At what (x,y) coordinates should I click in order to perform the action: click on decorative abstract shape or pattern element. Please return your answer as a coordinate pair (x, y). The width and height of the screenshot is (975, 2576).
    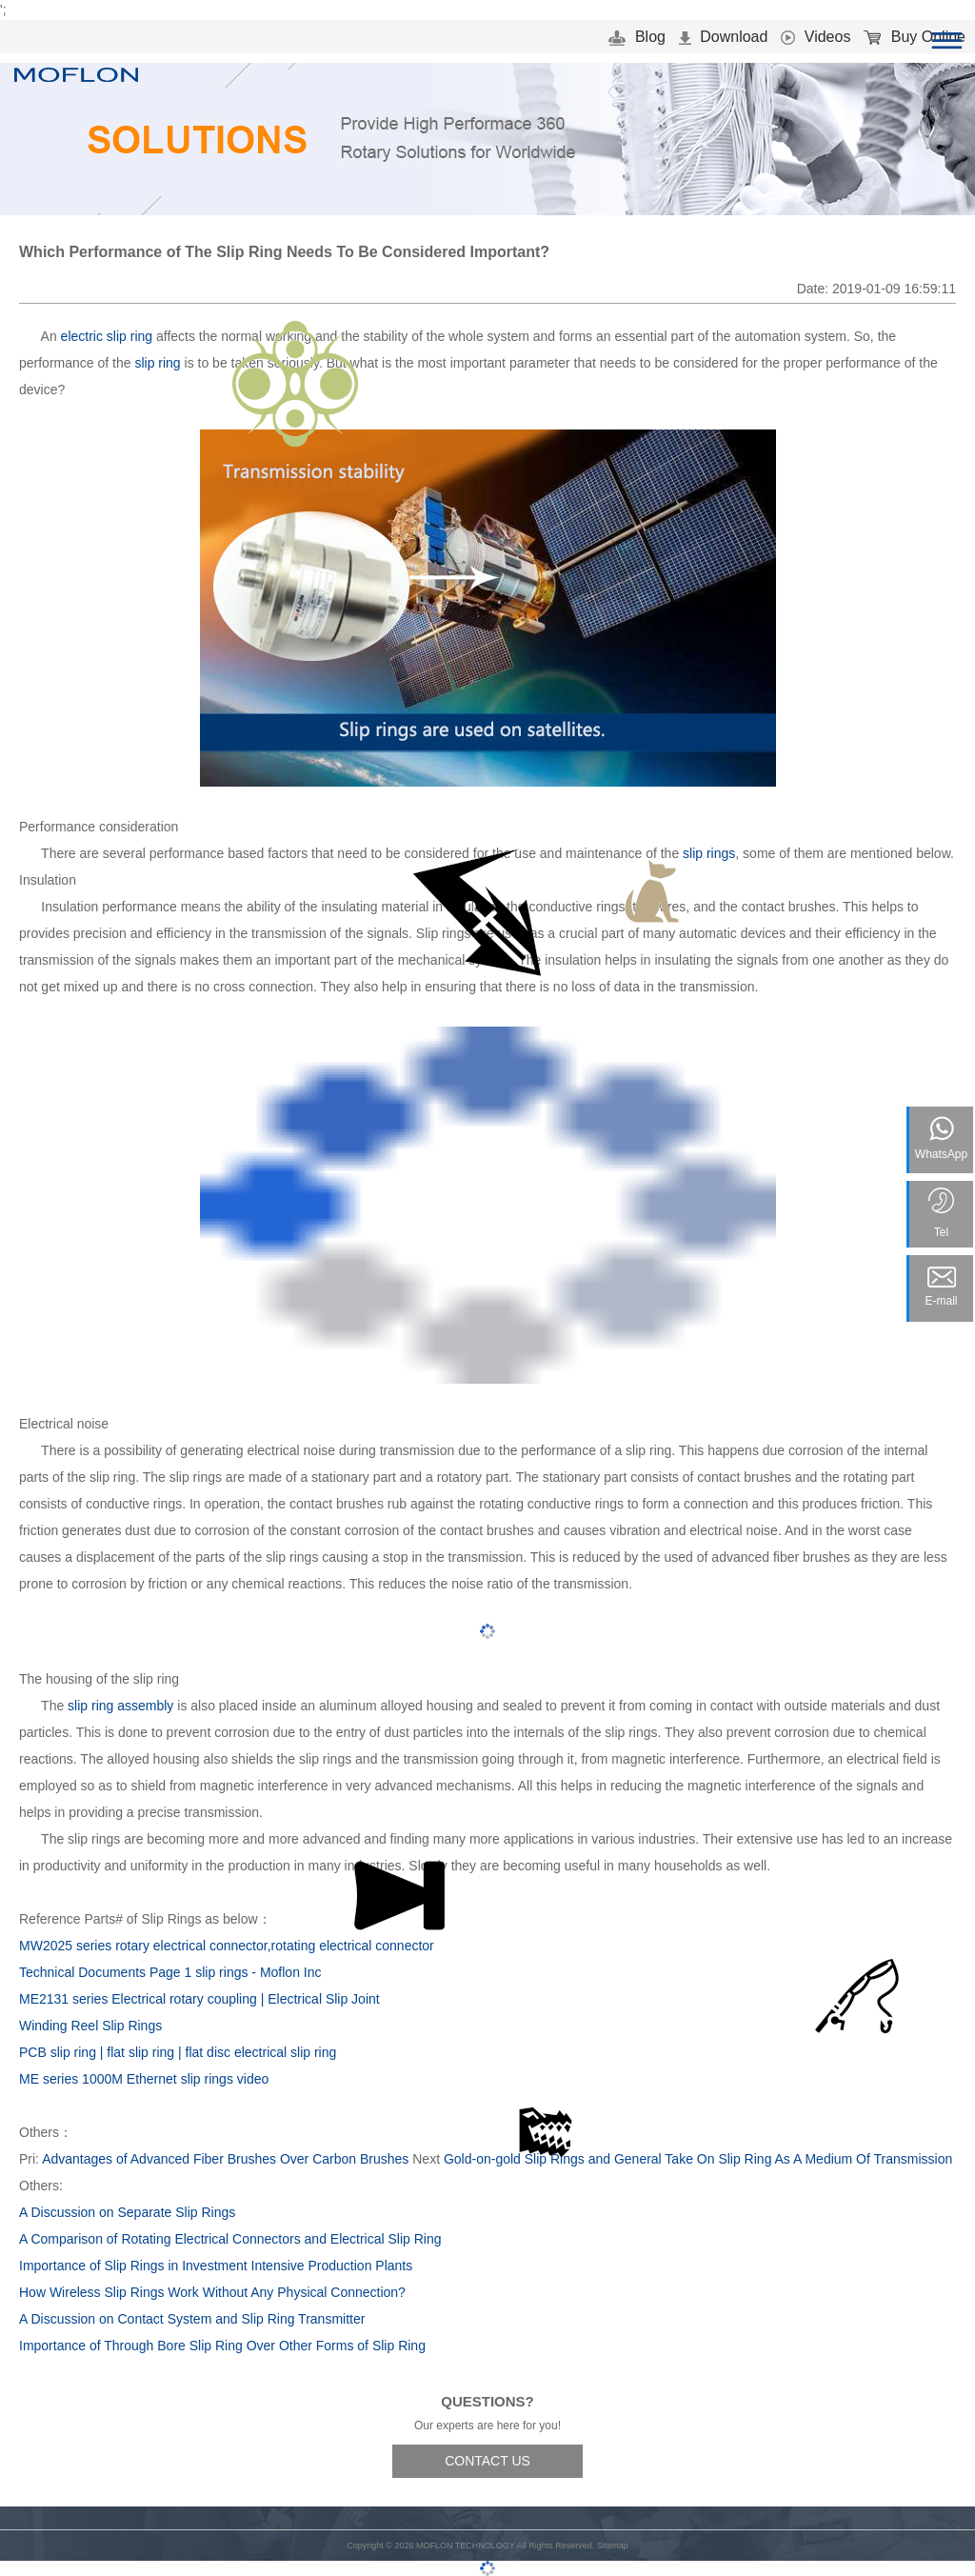
    Looking at the image, I should click on (295, 384).